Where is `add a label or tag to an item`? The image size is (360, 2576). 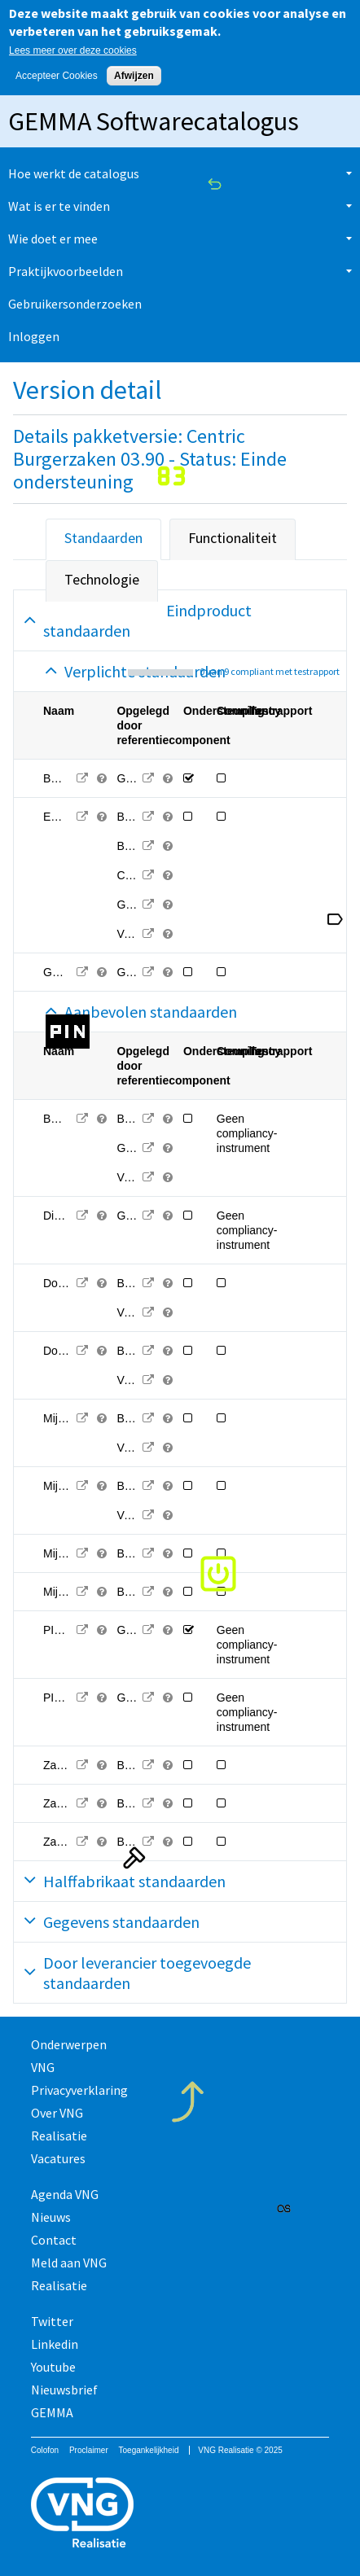 add a label or tag to an item is located at coordinates (335, 919).